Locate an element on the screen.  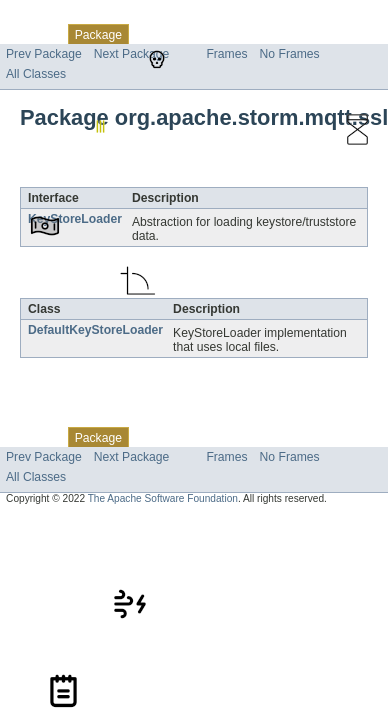
wind power or wind energy generation is located at coordinates (130, 604).